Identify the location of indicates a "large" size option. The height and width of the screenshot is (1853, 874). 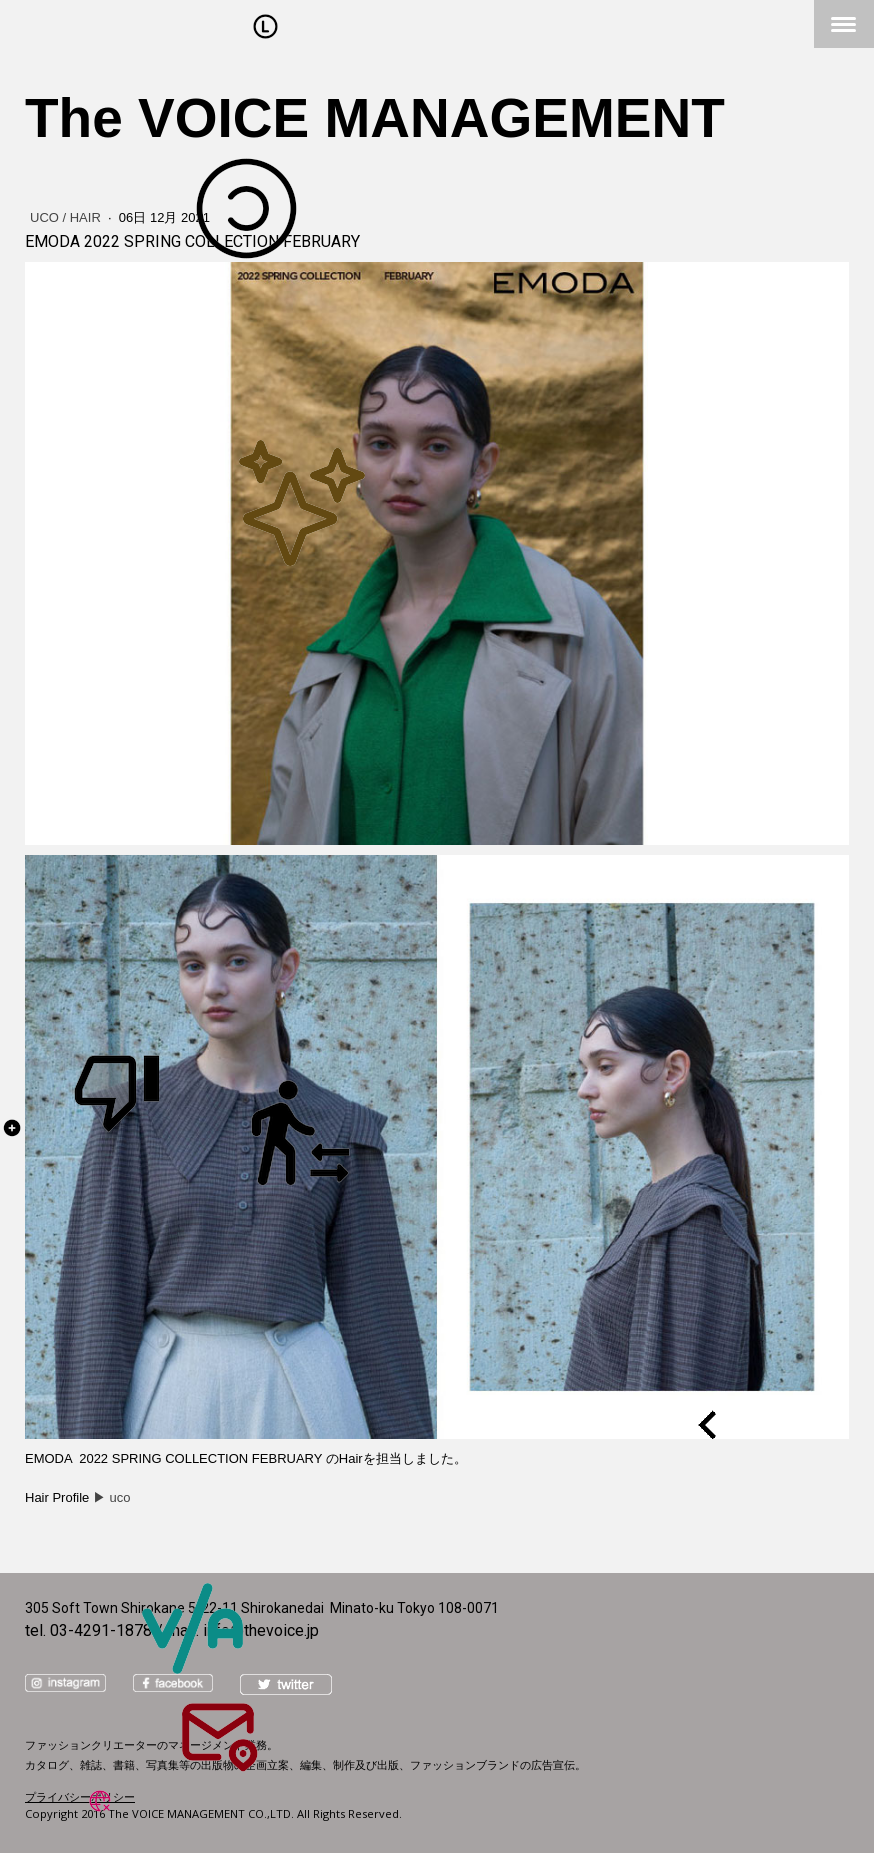
(265, 26).